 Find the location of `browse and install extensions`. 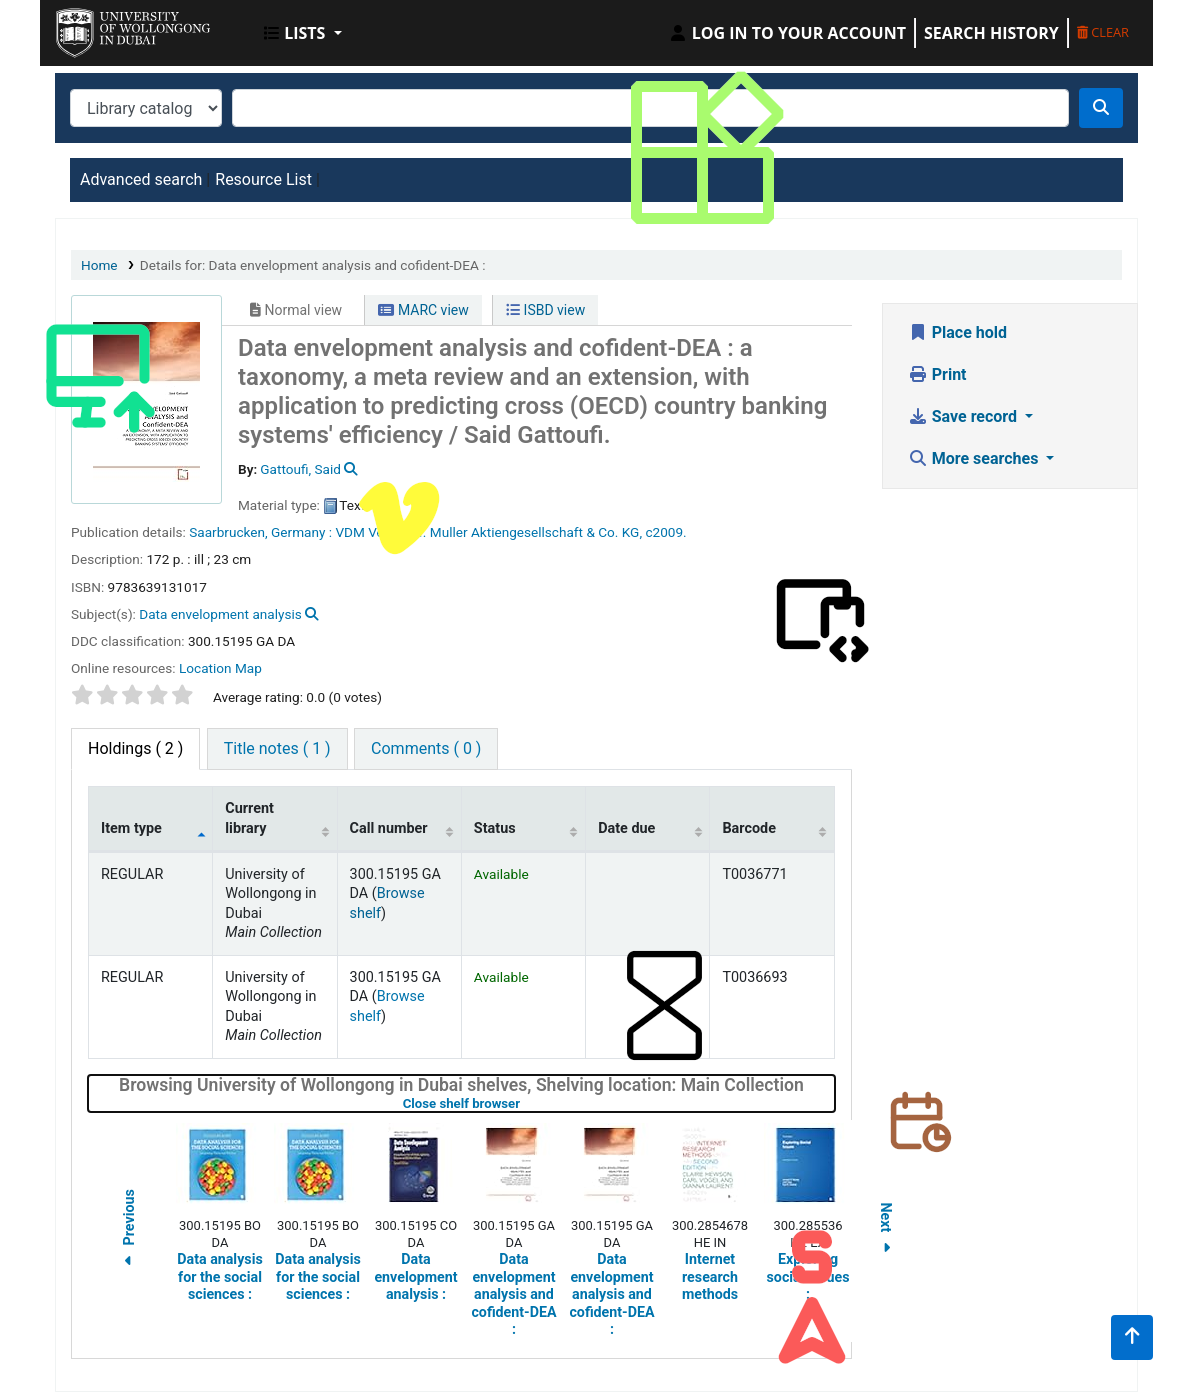

browse and install extensions is located at coordinates (708, 147).